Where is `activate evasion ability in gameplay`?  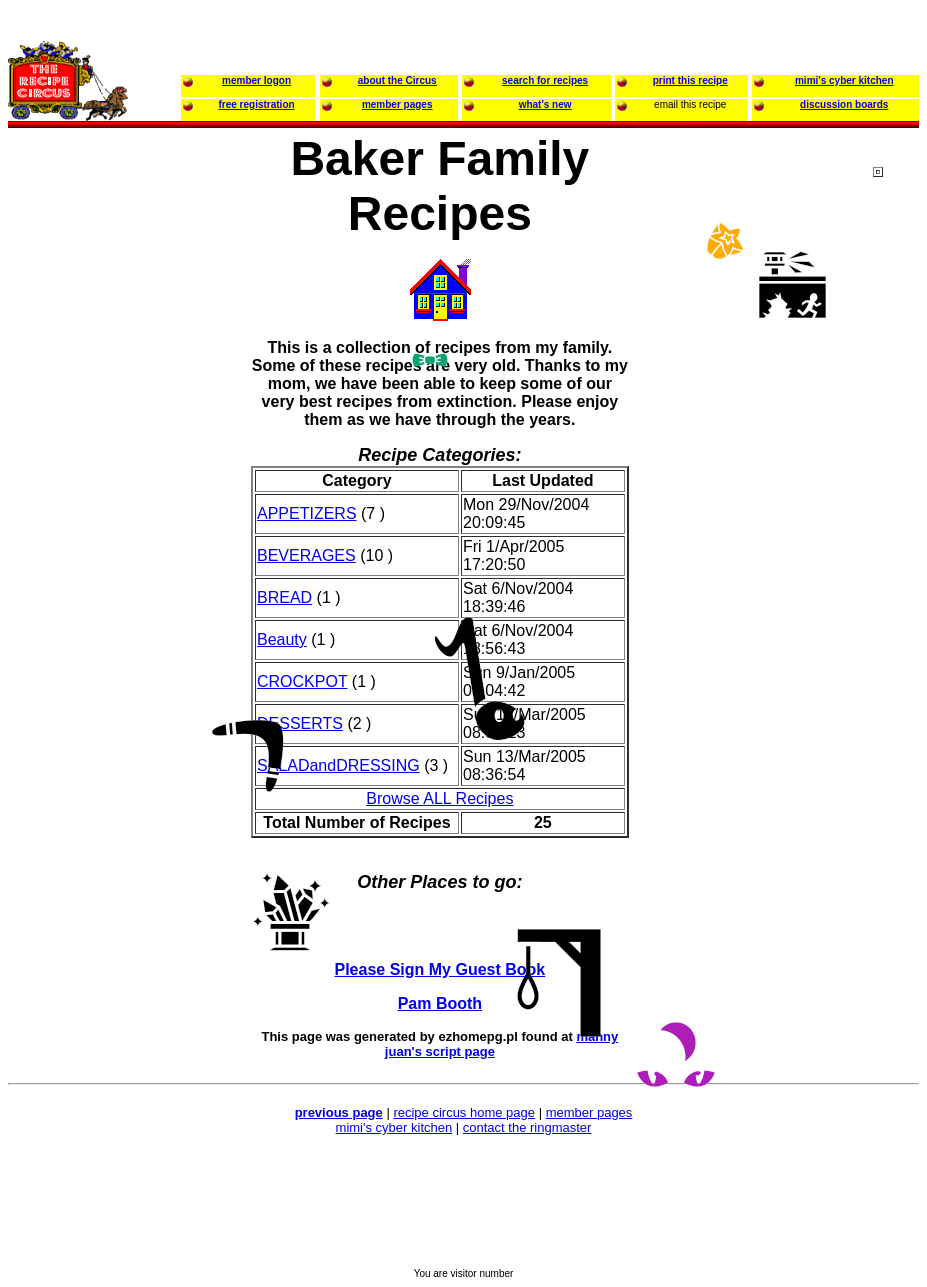 activate evasion ability in gameplay is located at coordinates (792, 284).